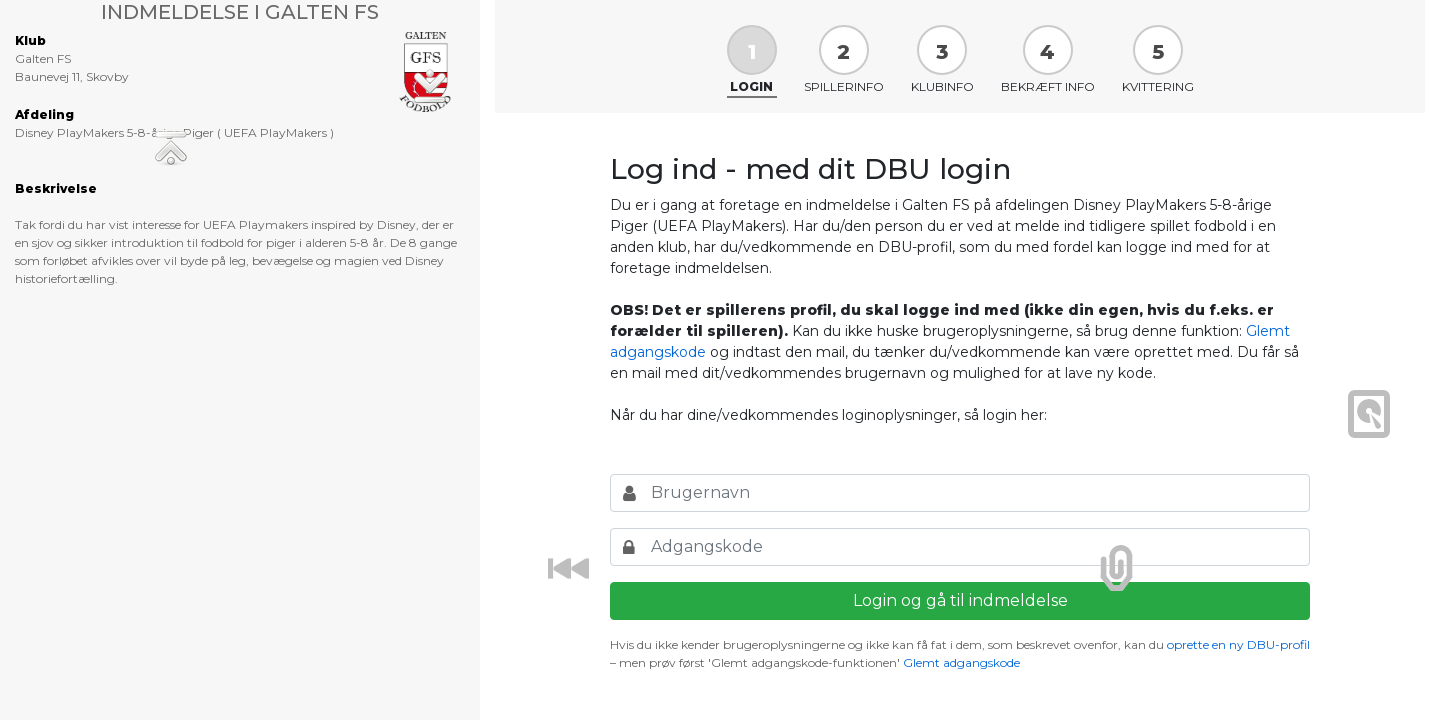 Image resolution: width=1440 pixels, height=720 pixels. Describe the element at coordinates (568, 568) in the screenshot. I see `skip to the previous track` at that location.